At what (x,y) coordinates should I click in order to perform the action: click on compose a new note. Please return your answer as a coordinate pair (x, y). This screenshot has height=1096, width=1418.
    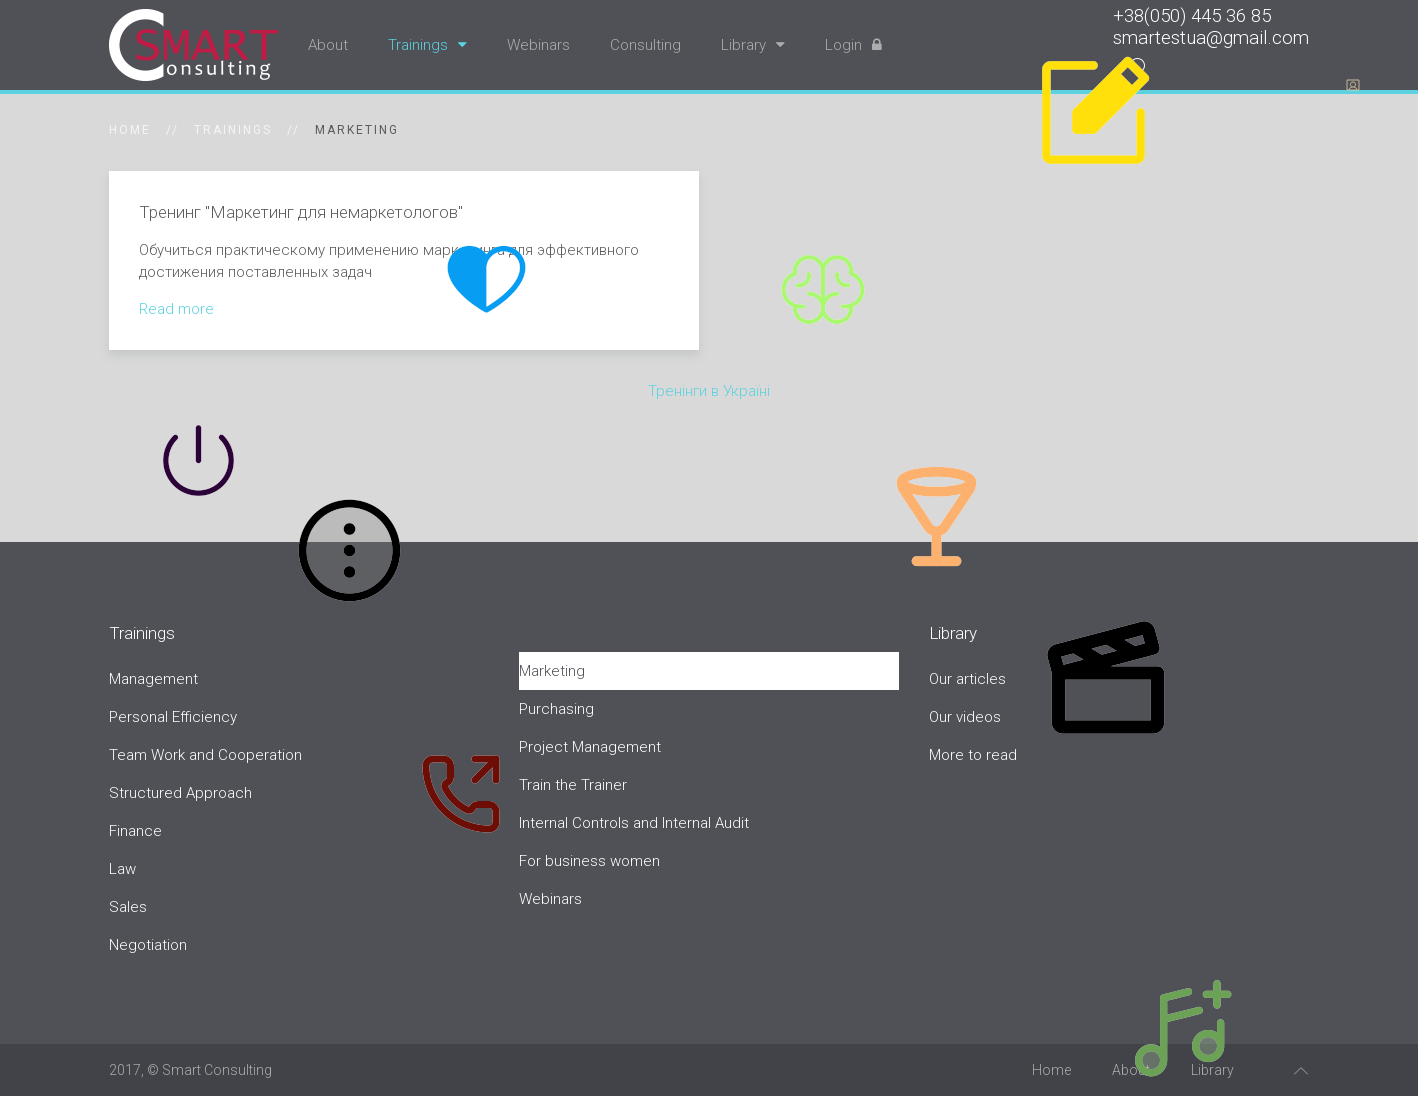
    Looking at the image, I should click on (1093, 112).